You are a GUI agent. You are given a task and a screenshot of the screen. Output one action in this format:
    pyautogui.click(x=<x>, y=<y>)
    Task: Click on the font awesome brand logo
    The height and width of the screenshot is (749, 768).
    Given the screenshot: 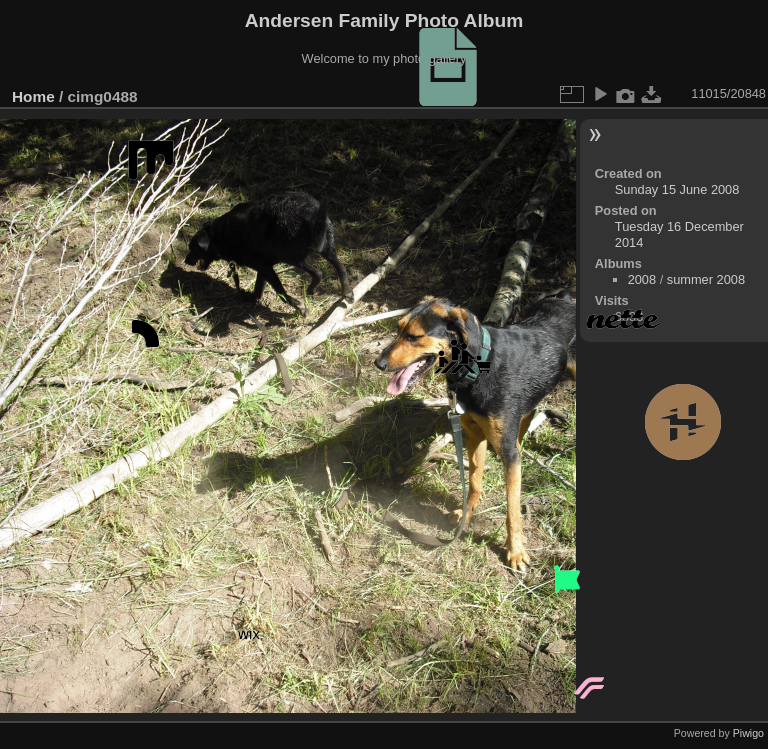 What is the action you would take?
    pyautogui.click(x=567, y=579)
    